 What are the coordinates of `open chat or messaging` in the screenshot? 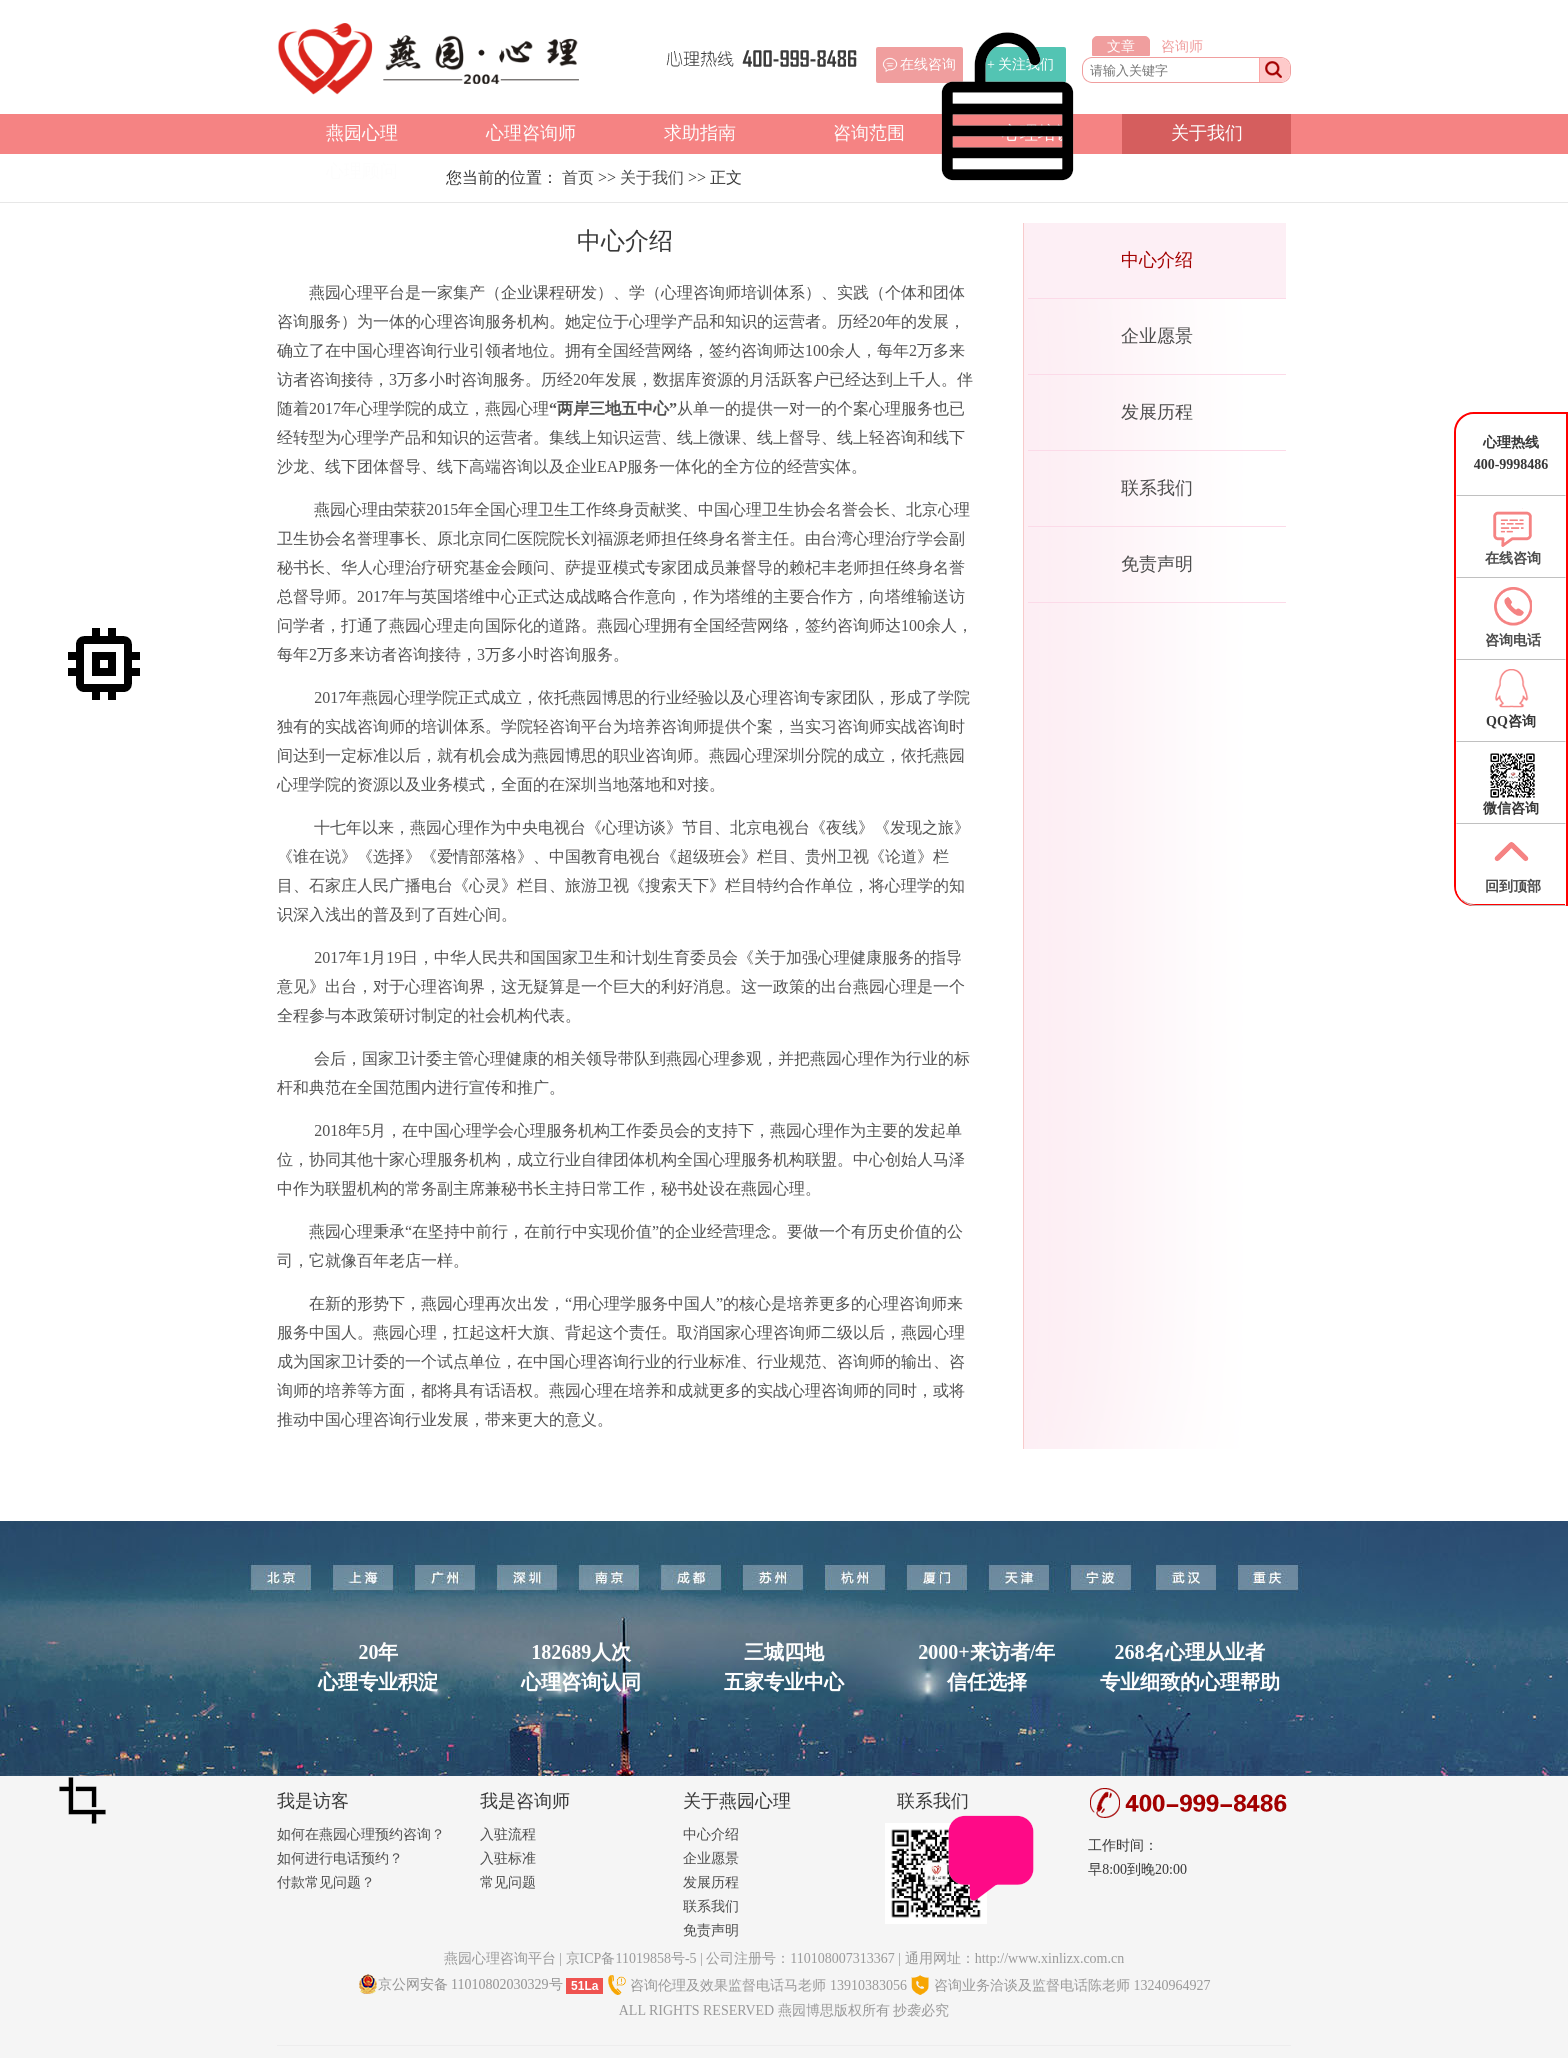 It's located at (991, 1853).